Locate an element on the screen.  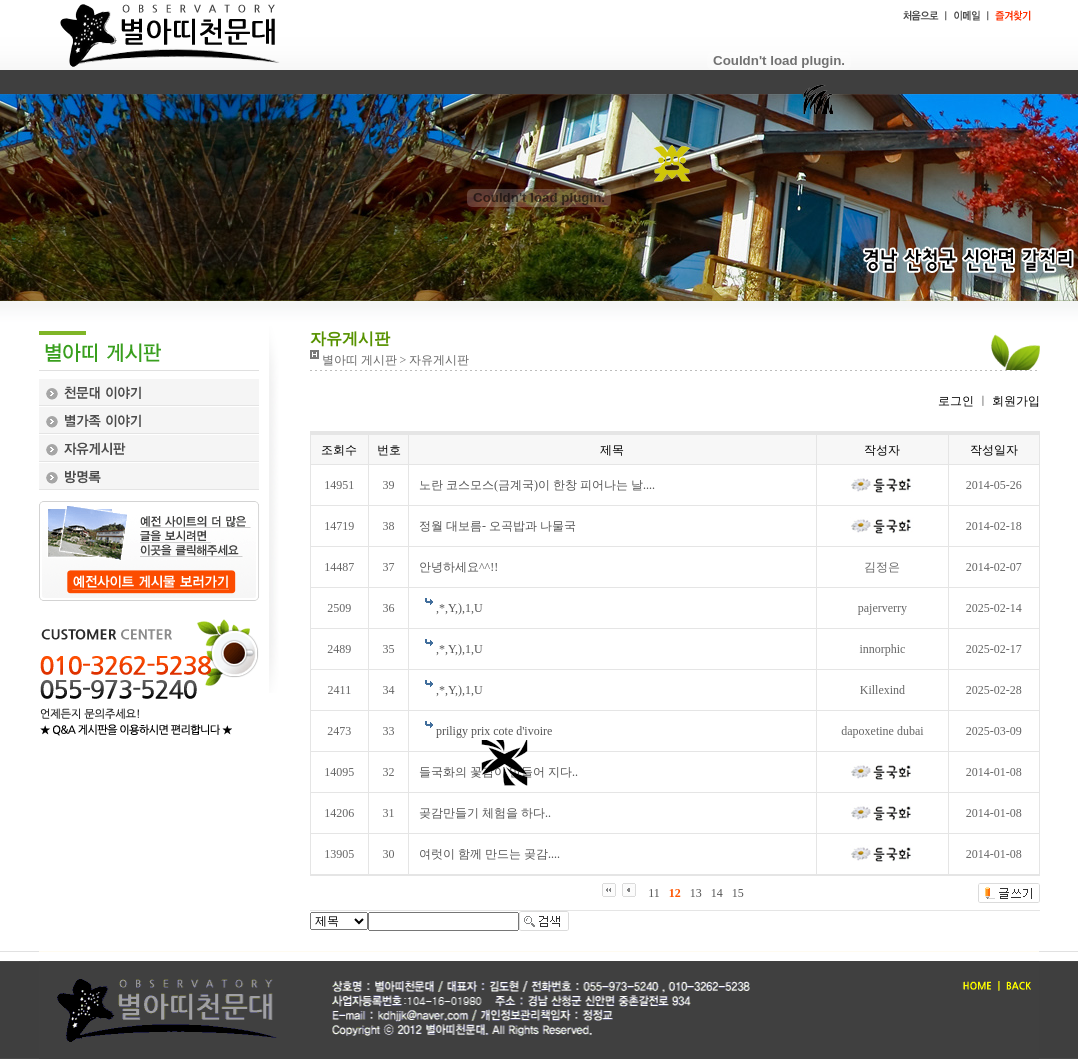
decorative tribal or aztec-style game badge is located at coordinates (672, 163).